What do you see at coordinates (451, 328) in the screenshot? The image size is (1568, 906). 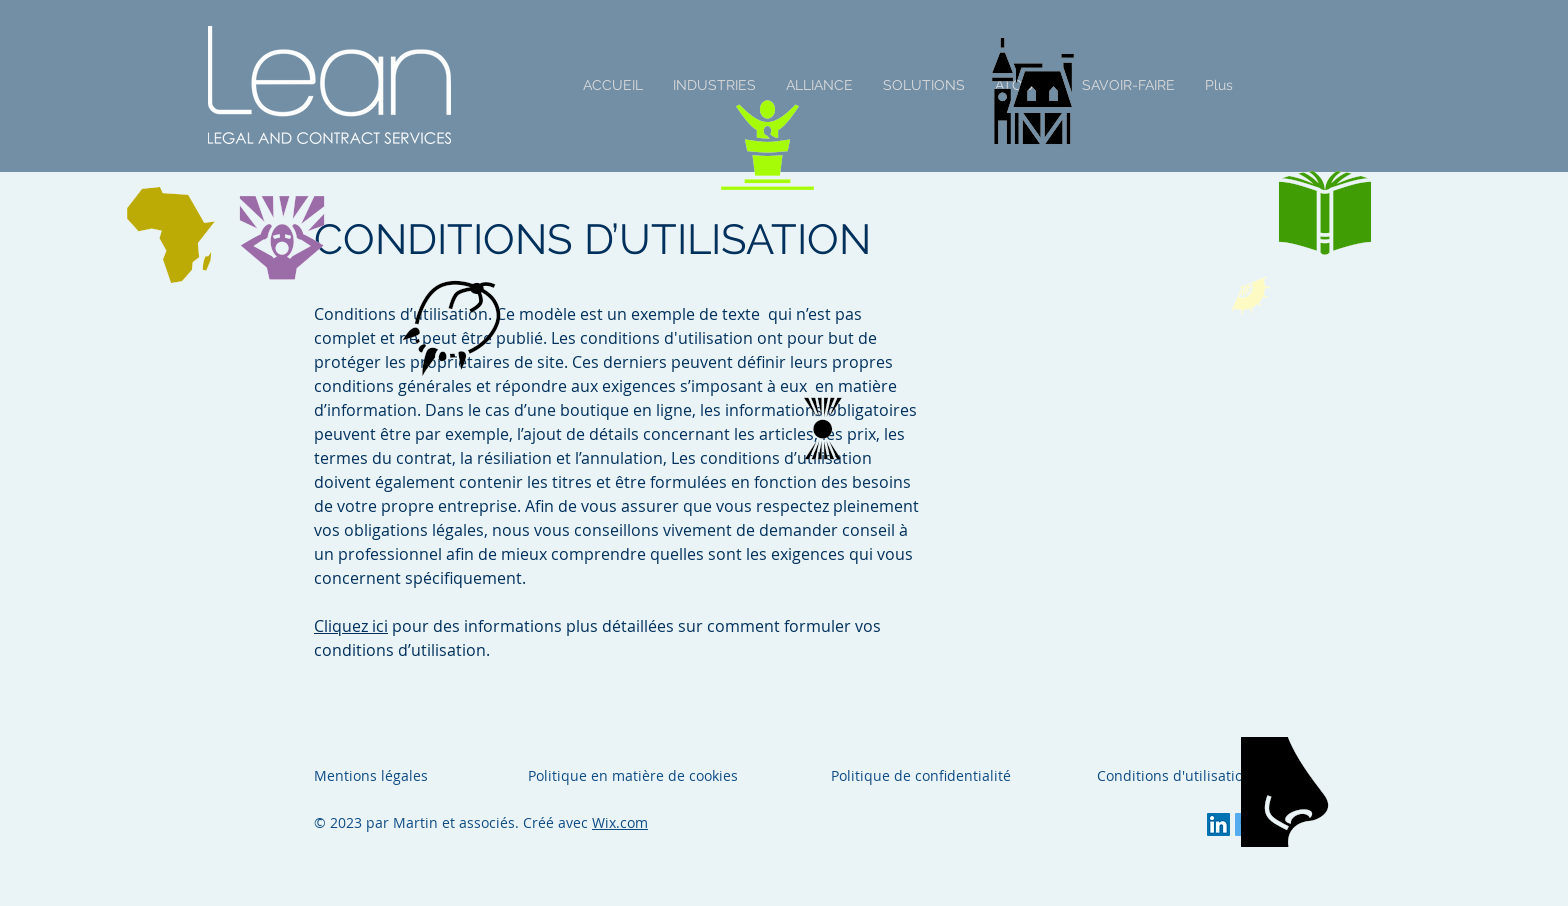 I see `equip a tribal or primitive accessory` at bounding box center [451, 328].